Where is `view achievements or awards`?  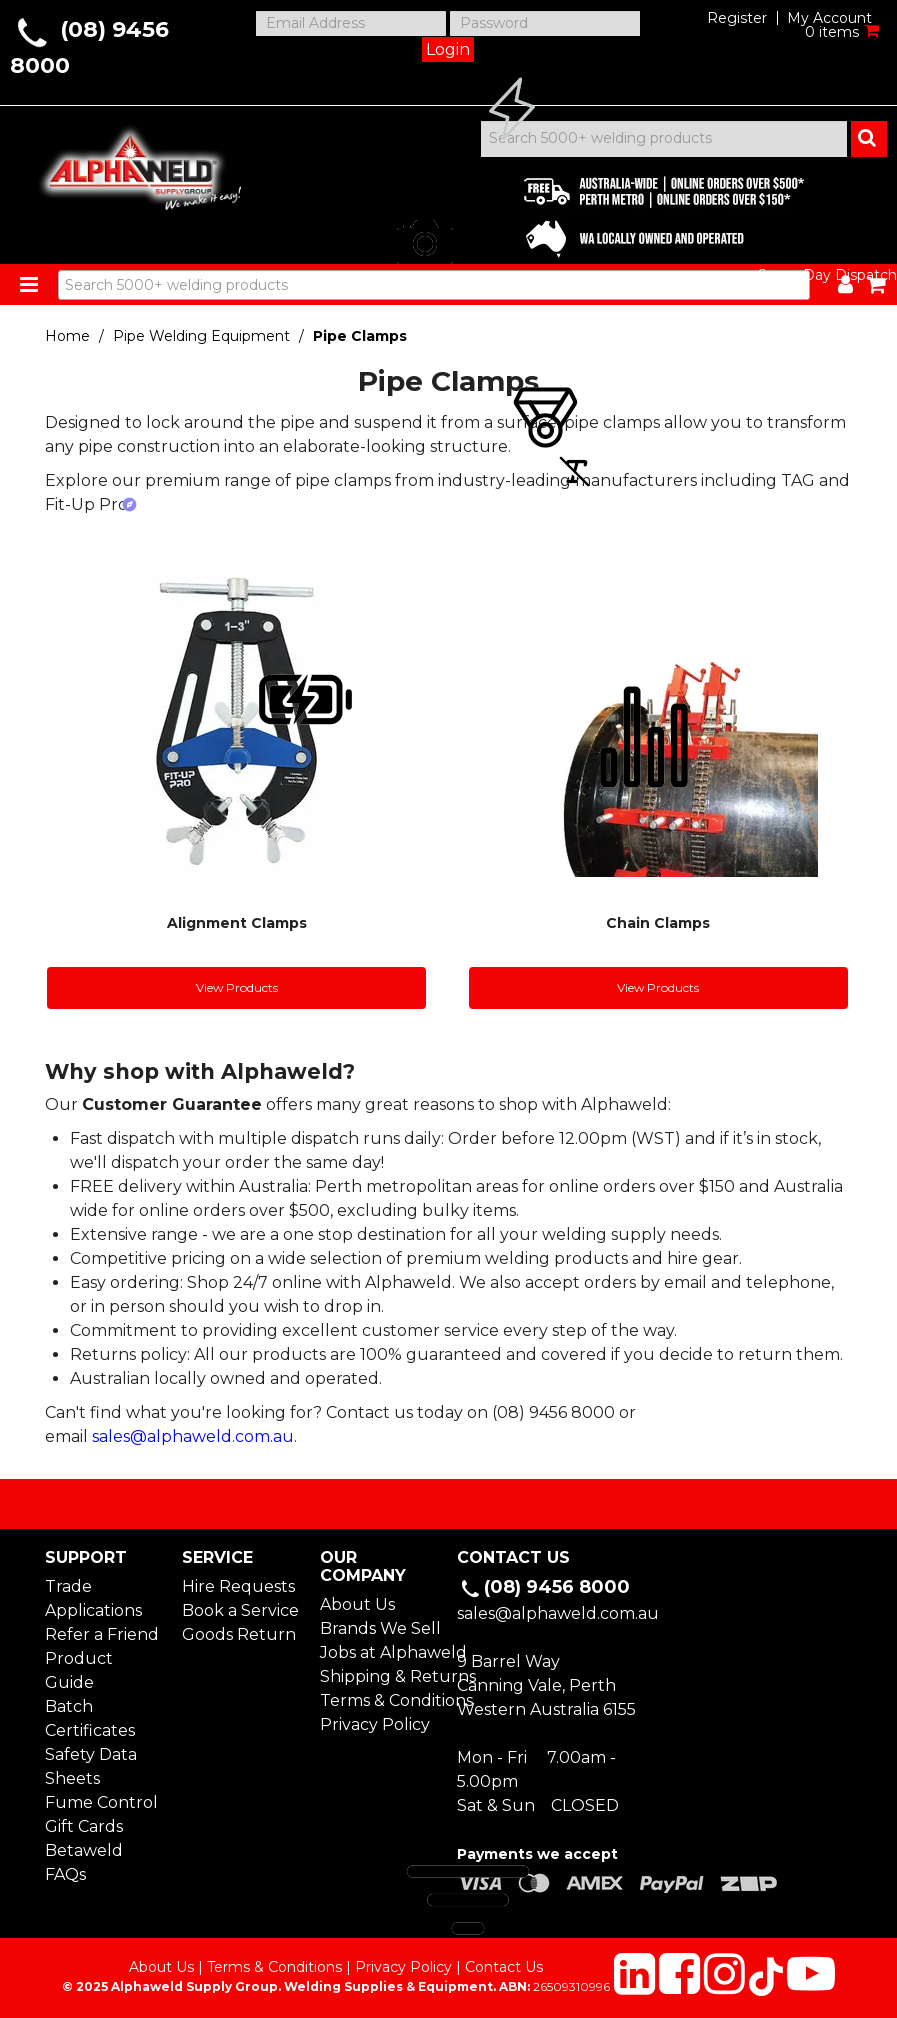
view achievements or awards is located at coordinates (545, 417).